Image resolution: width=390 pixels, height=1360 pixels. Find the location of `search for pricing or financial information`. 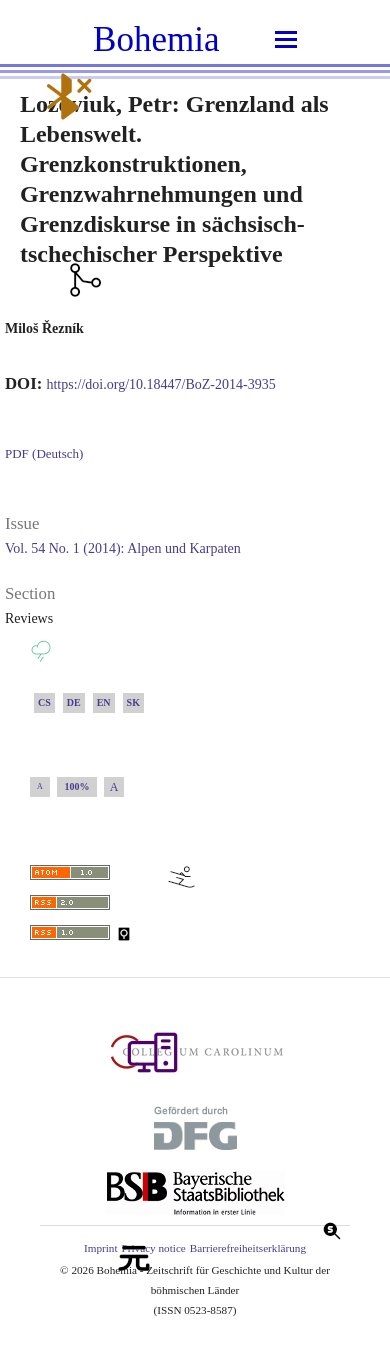

search for pricing or financial information is located at coordinates (332, 1231).